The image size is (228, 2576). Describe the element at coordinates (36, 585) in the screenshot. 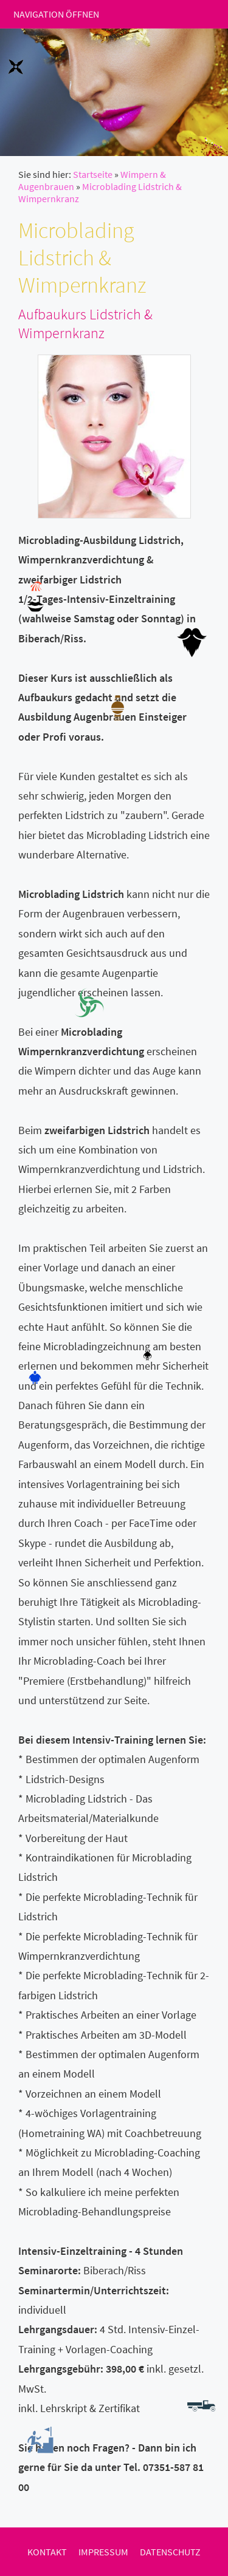

I see `indicates ocean or water-related content` at that location.